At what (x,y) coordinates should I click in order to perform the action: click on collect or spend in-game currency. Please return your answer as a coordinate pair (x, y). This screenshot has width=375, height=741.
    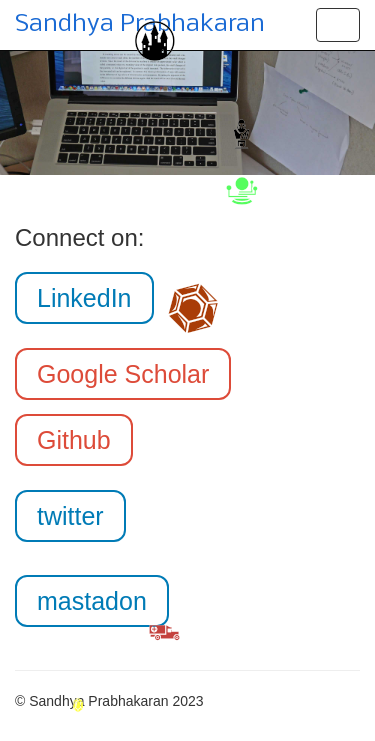
    Looking at the image, I should click on (78, 705).